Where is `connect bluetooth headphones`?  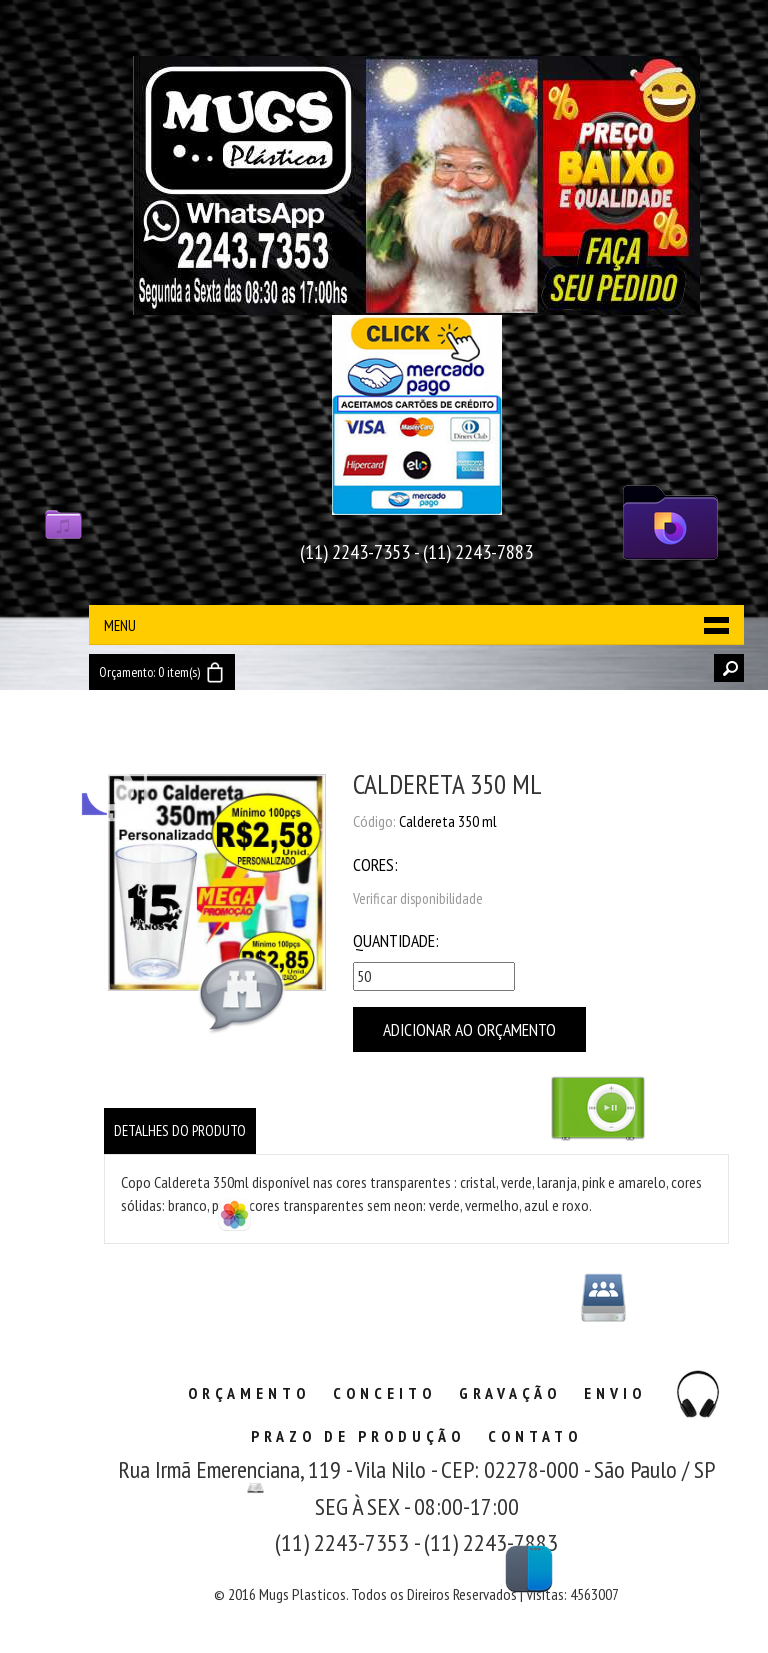 connect bluetooth headphones is located at coordinates (698, 1394).